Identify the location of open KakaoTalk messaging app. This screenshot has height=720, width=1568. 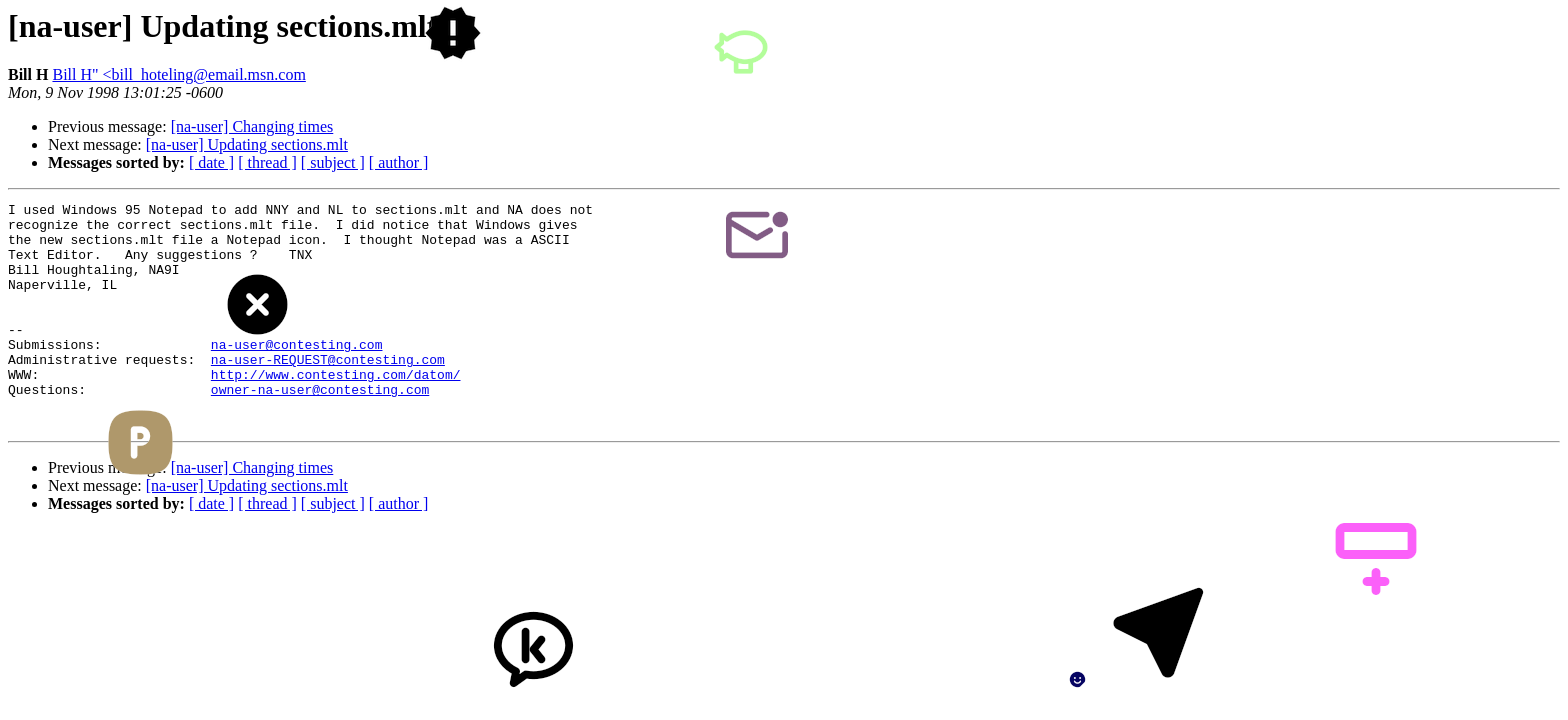
(533, 647).